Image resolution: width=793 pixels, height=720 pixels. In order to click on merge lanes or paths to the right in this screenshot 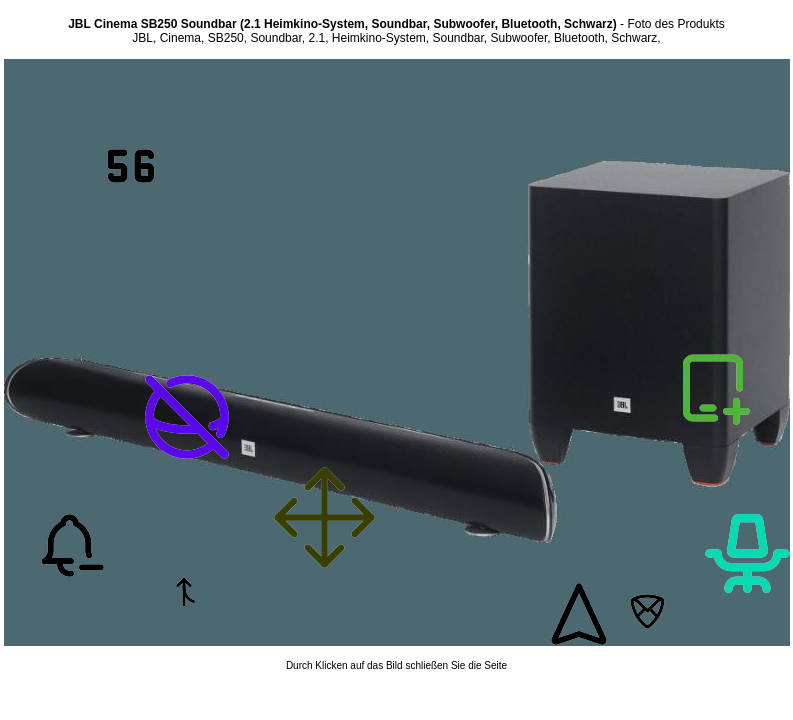, I will do `click(184, 592)`.